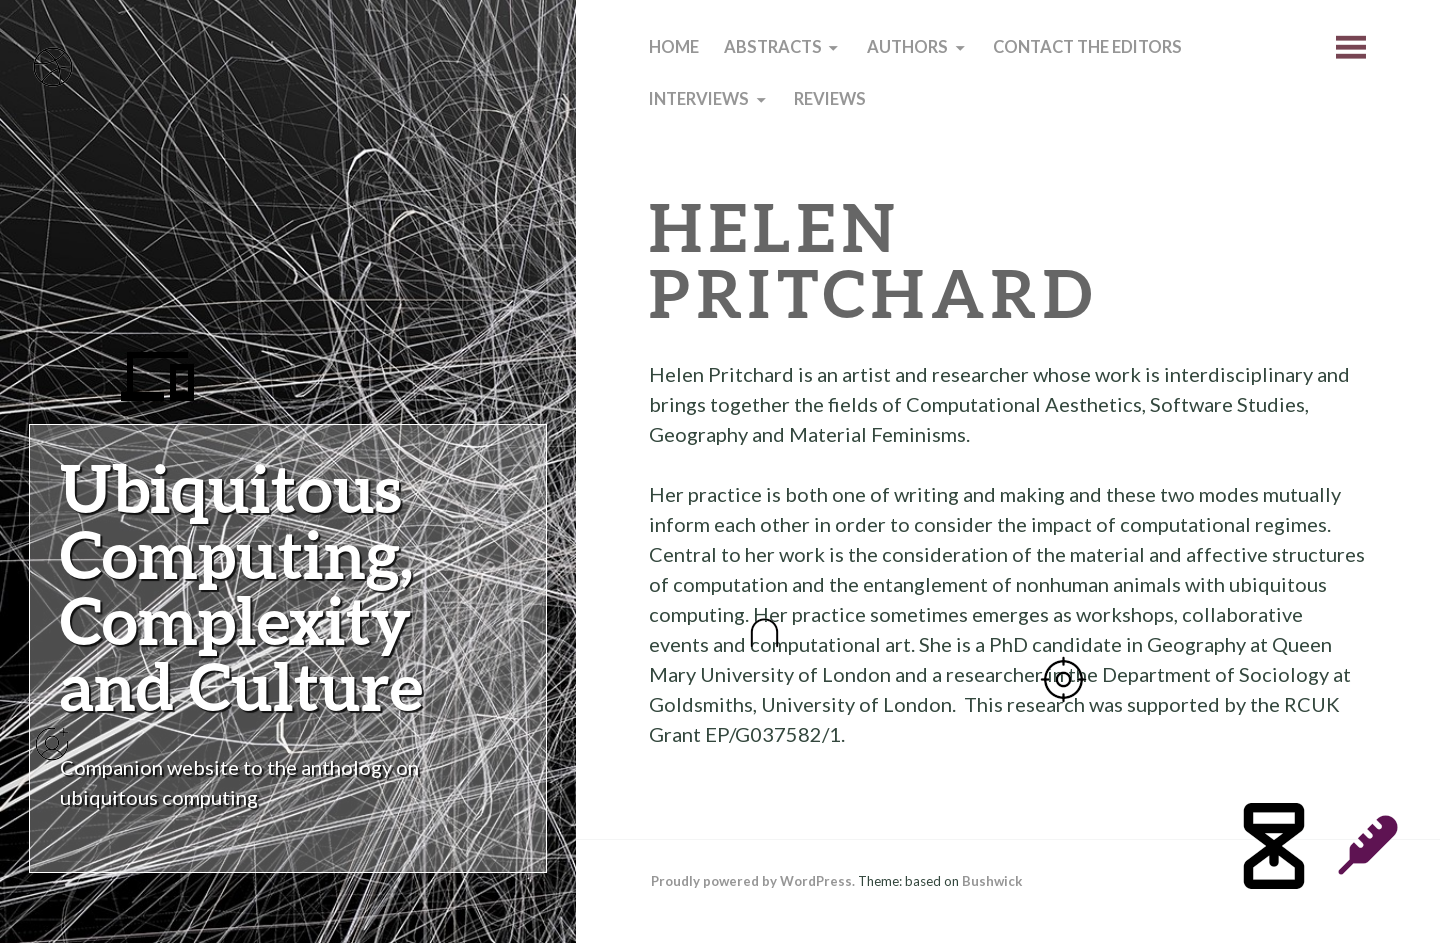  I want to click on indicates set intersection in data filtering, so click(764, 633).